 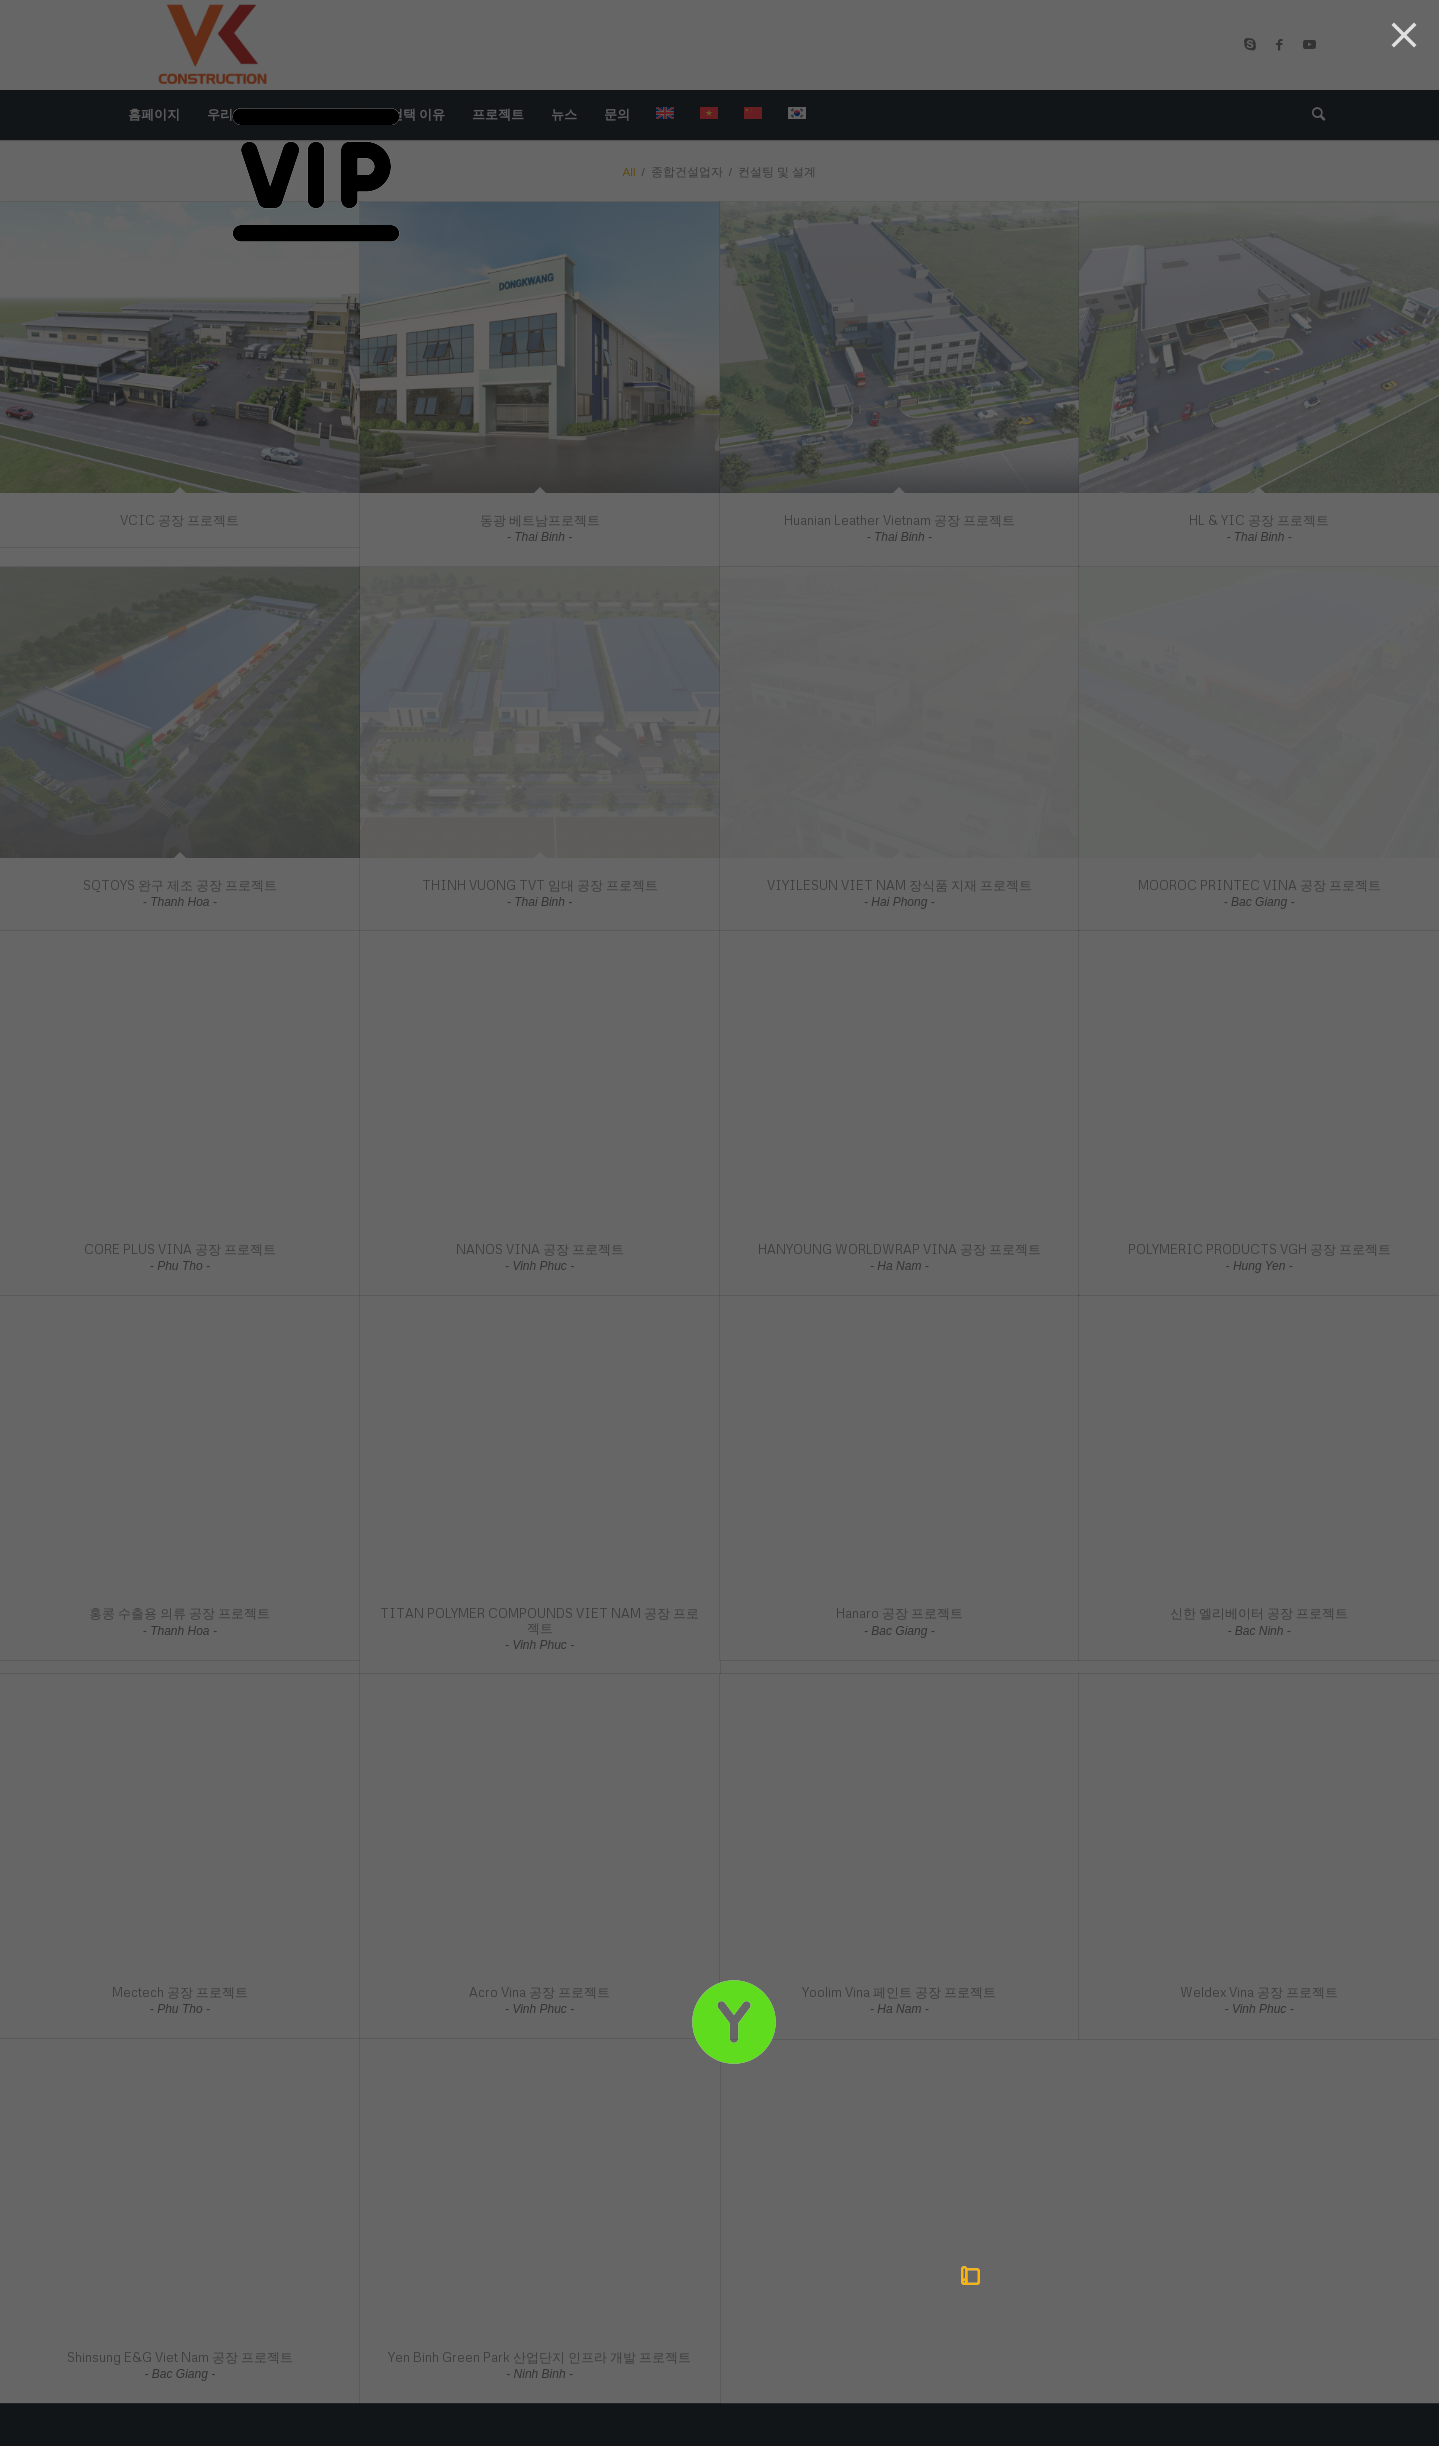 I want to click on access VIP member benefits or status, so click(x=316, y=175).